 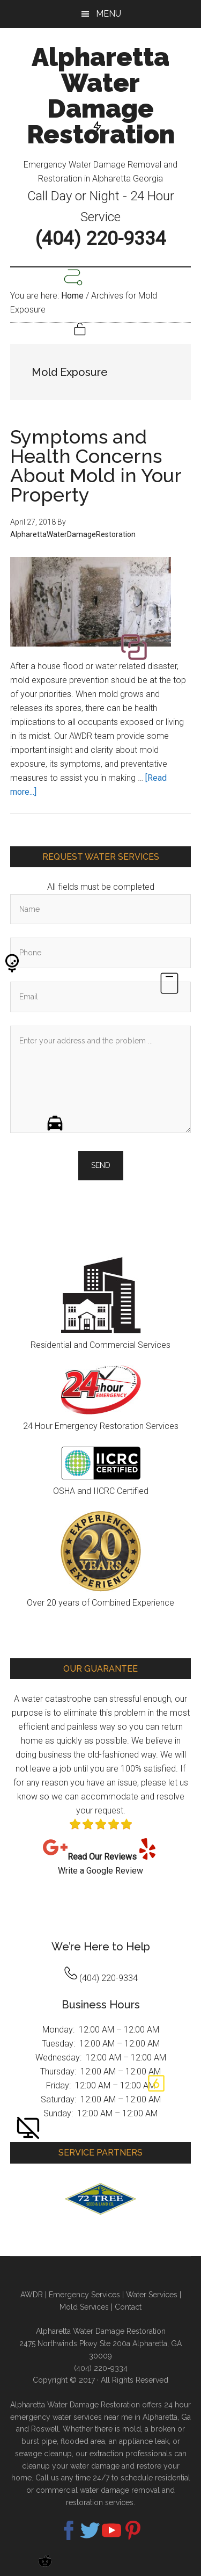 I want to click on select the number six, so click(x=156, y=2083).